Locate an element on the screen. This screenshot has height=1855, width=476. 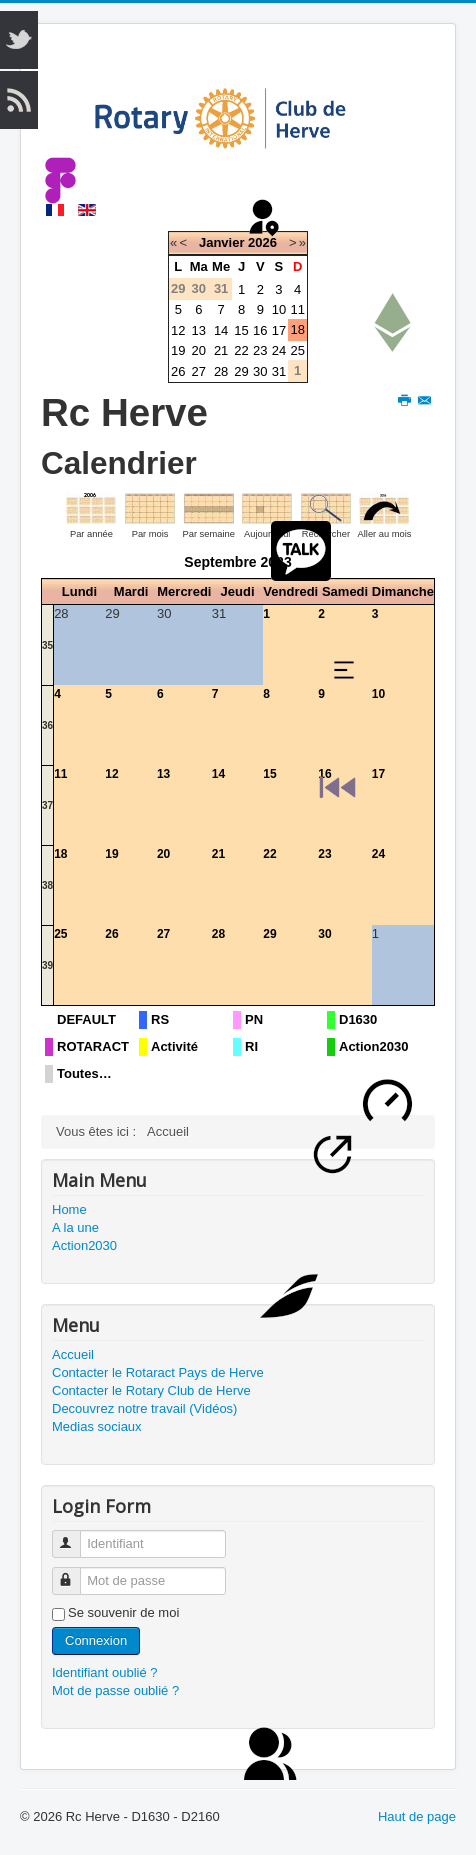
open figma design app is located at coordinates (60, 180).